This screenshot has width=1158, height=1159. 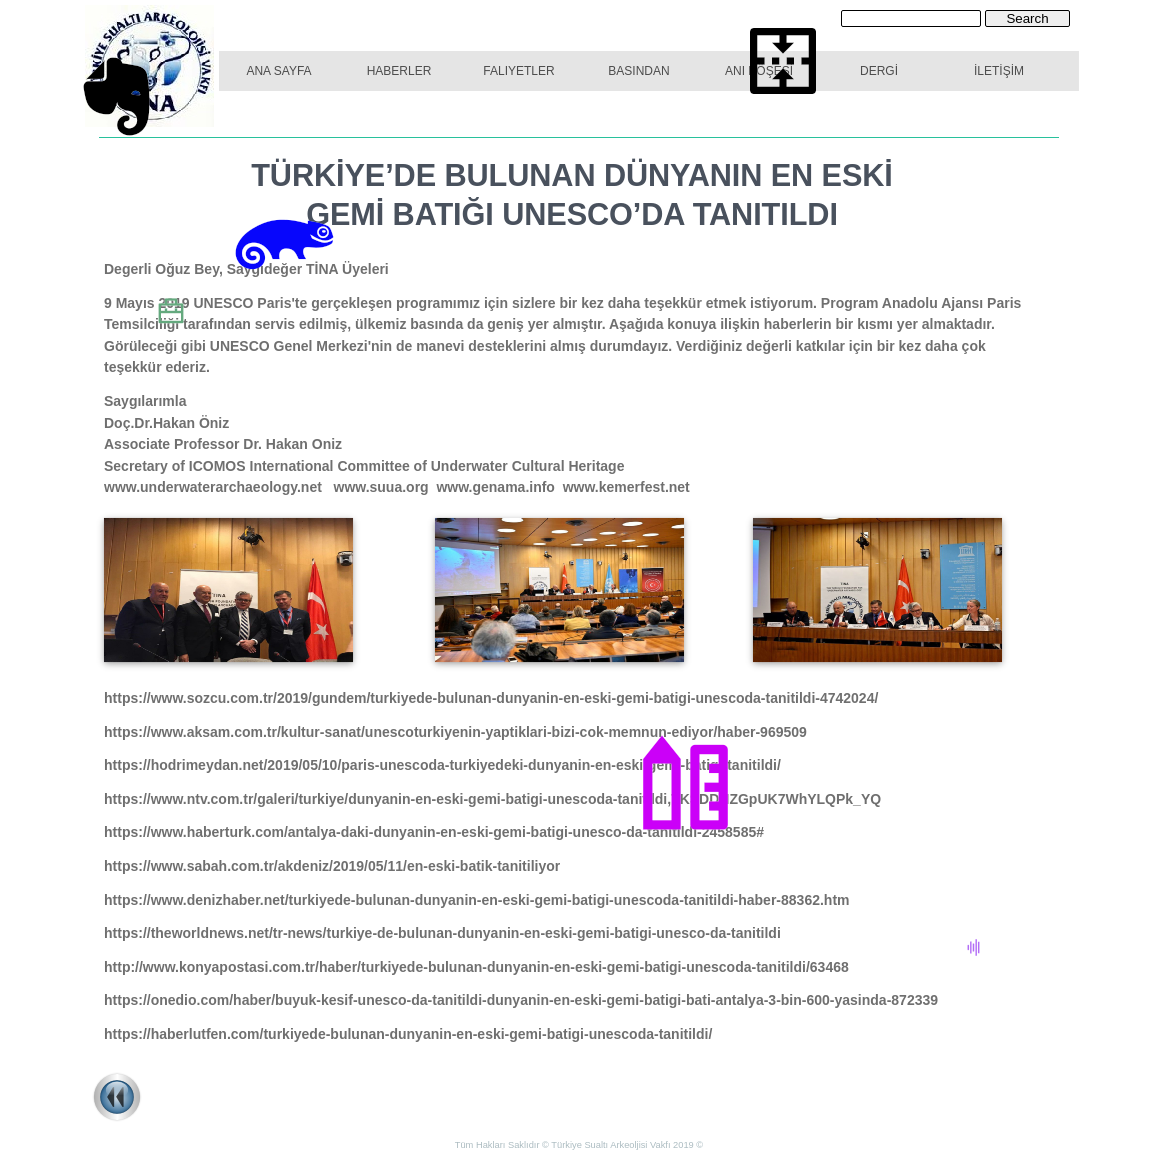 What do you see at coordinates (116, 94) in the screenshot?
I see `open Evernote app` at bounding box center [116, 94].